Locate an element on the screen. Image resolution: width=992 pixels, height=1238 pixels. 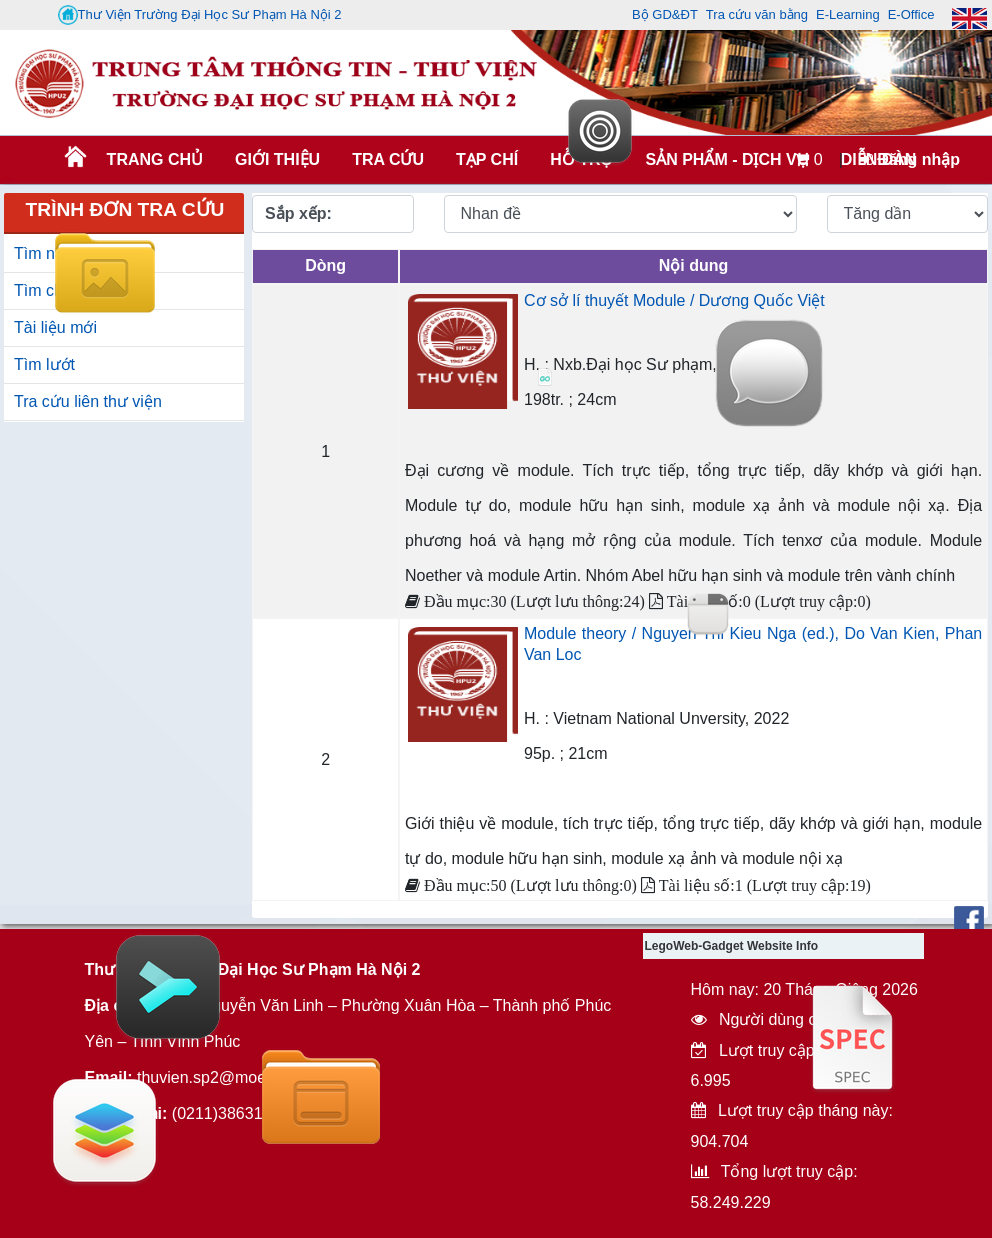
open the messages app is located at coordinates (769, 373).